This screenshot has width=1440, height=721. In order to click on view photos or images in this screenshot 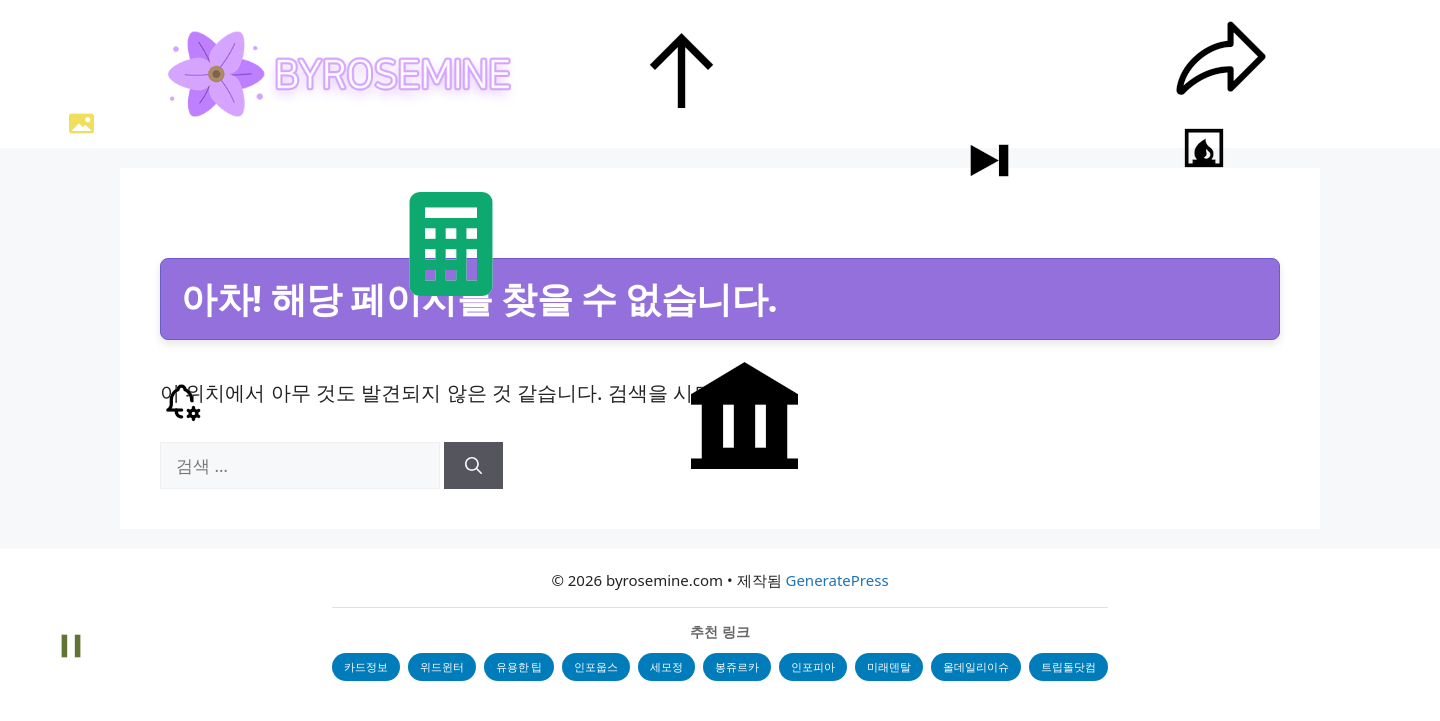, I will do `click(81, 123)`.